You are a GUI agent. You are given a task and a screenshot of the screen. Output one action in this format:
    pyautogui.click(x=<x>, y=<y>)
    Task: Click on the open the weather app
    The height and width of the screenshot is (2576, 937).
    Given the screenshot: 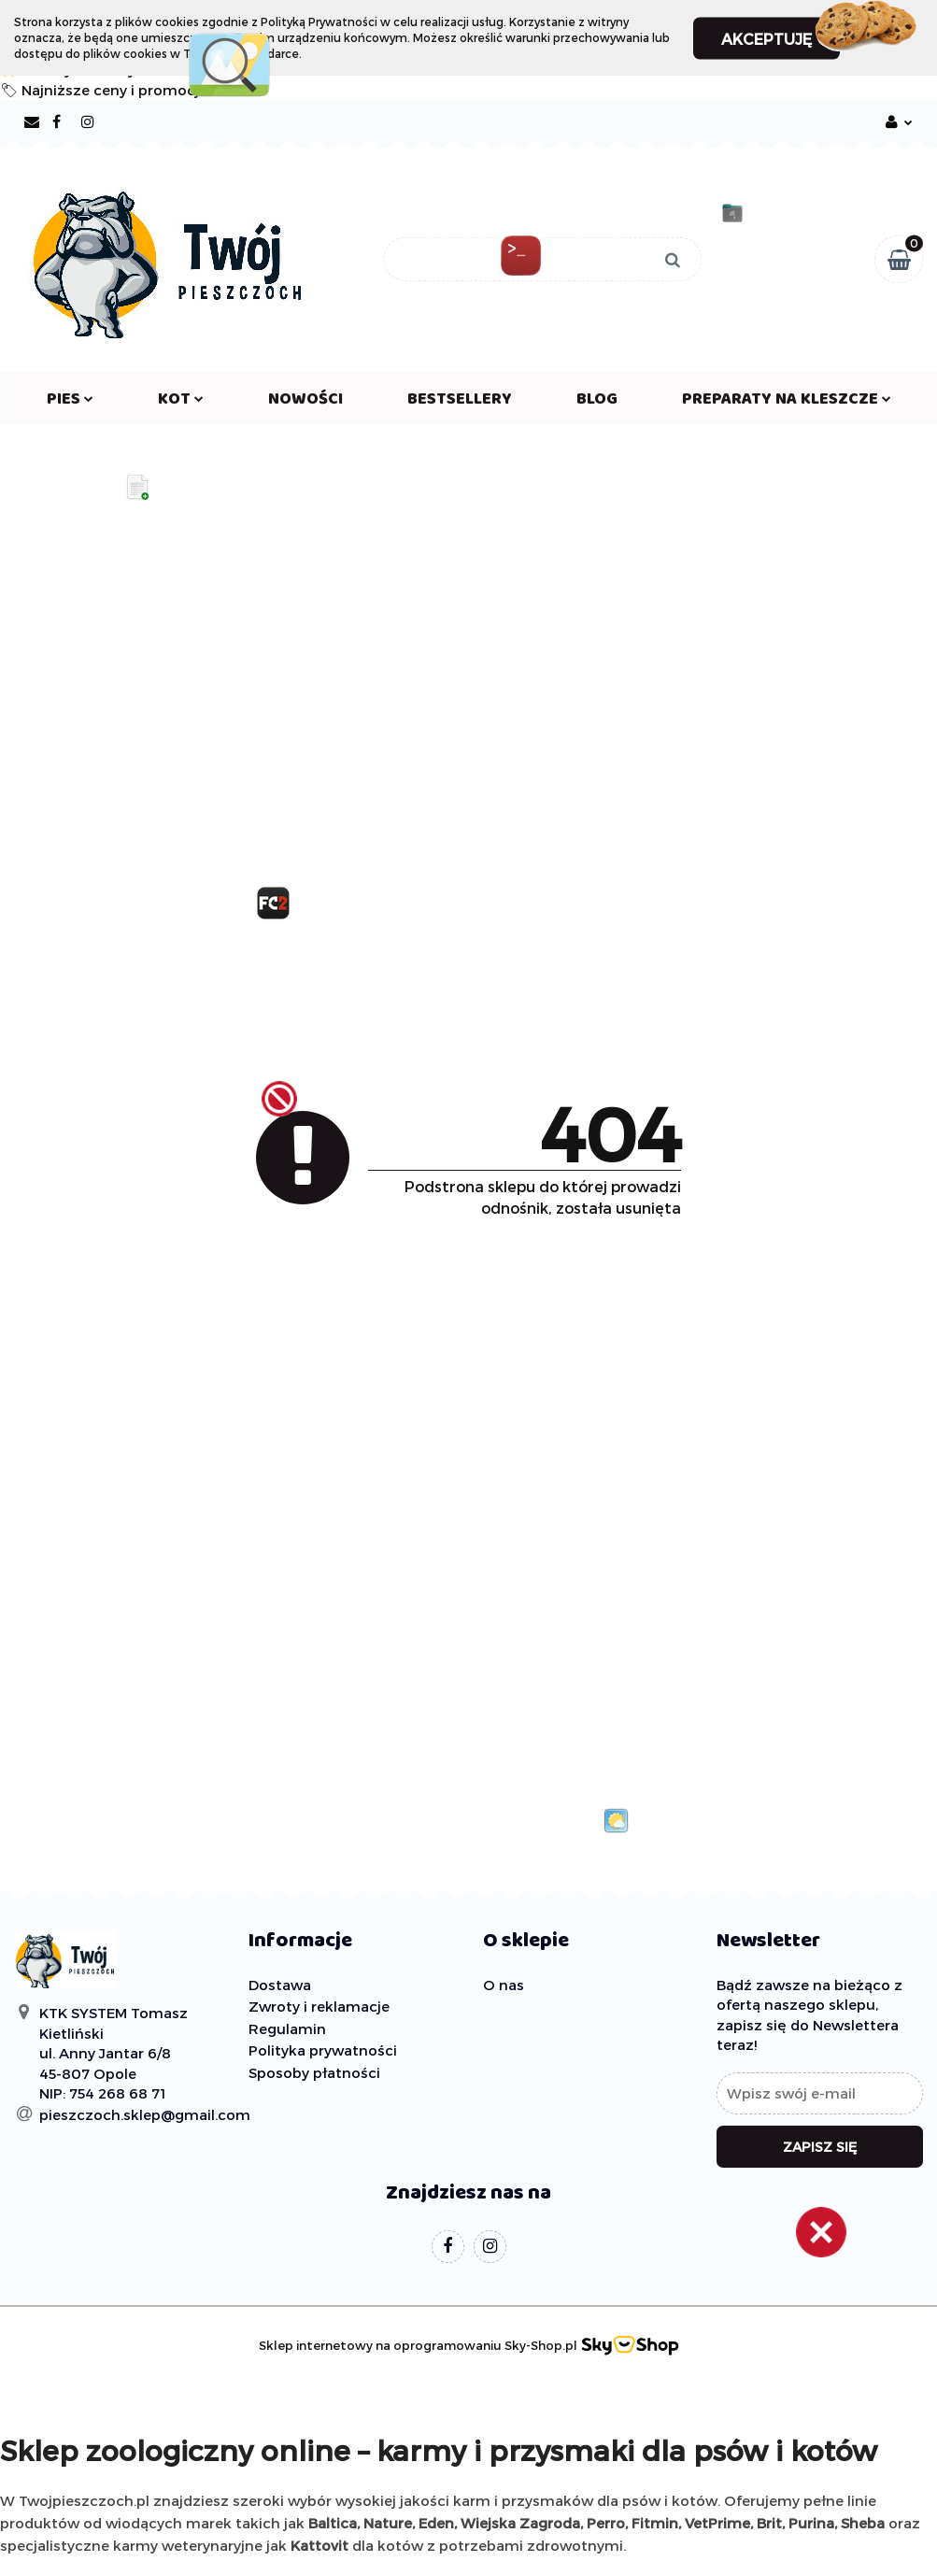 What is the action you would take?
    pyautogui.click(x=616, y=1820)
    